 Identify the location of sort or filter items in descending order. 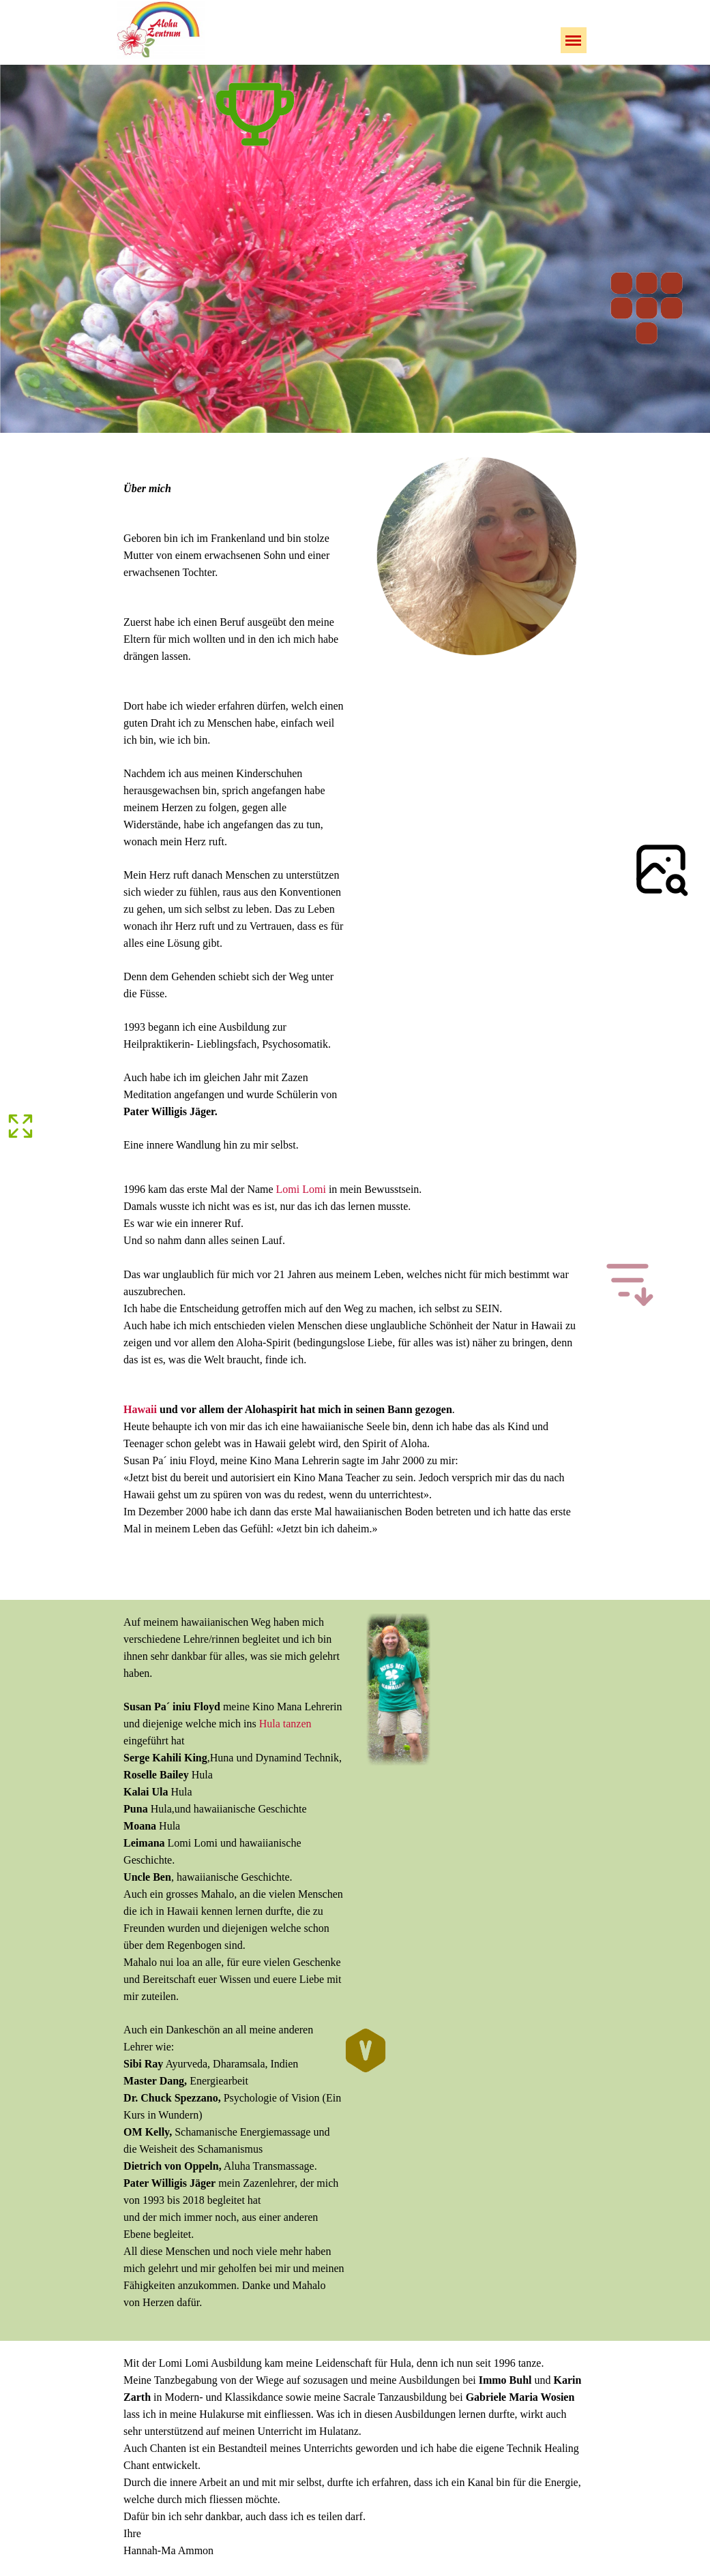
(627, 1280).